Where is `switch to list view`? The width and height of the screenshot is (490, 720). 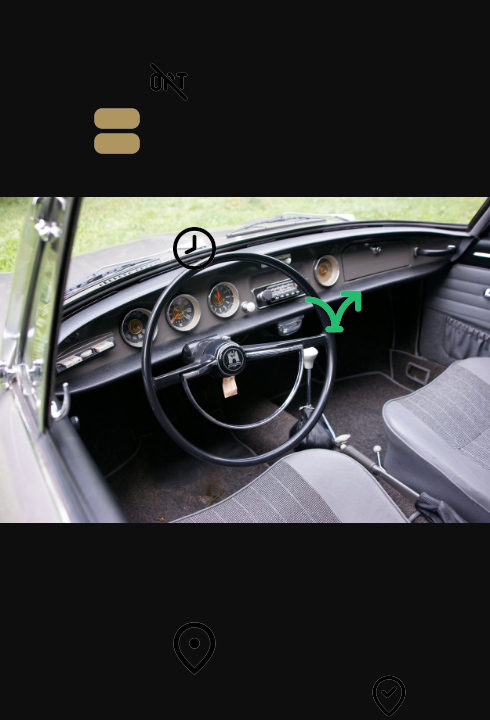
switch to list view is located at coordinates (117, 131).